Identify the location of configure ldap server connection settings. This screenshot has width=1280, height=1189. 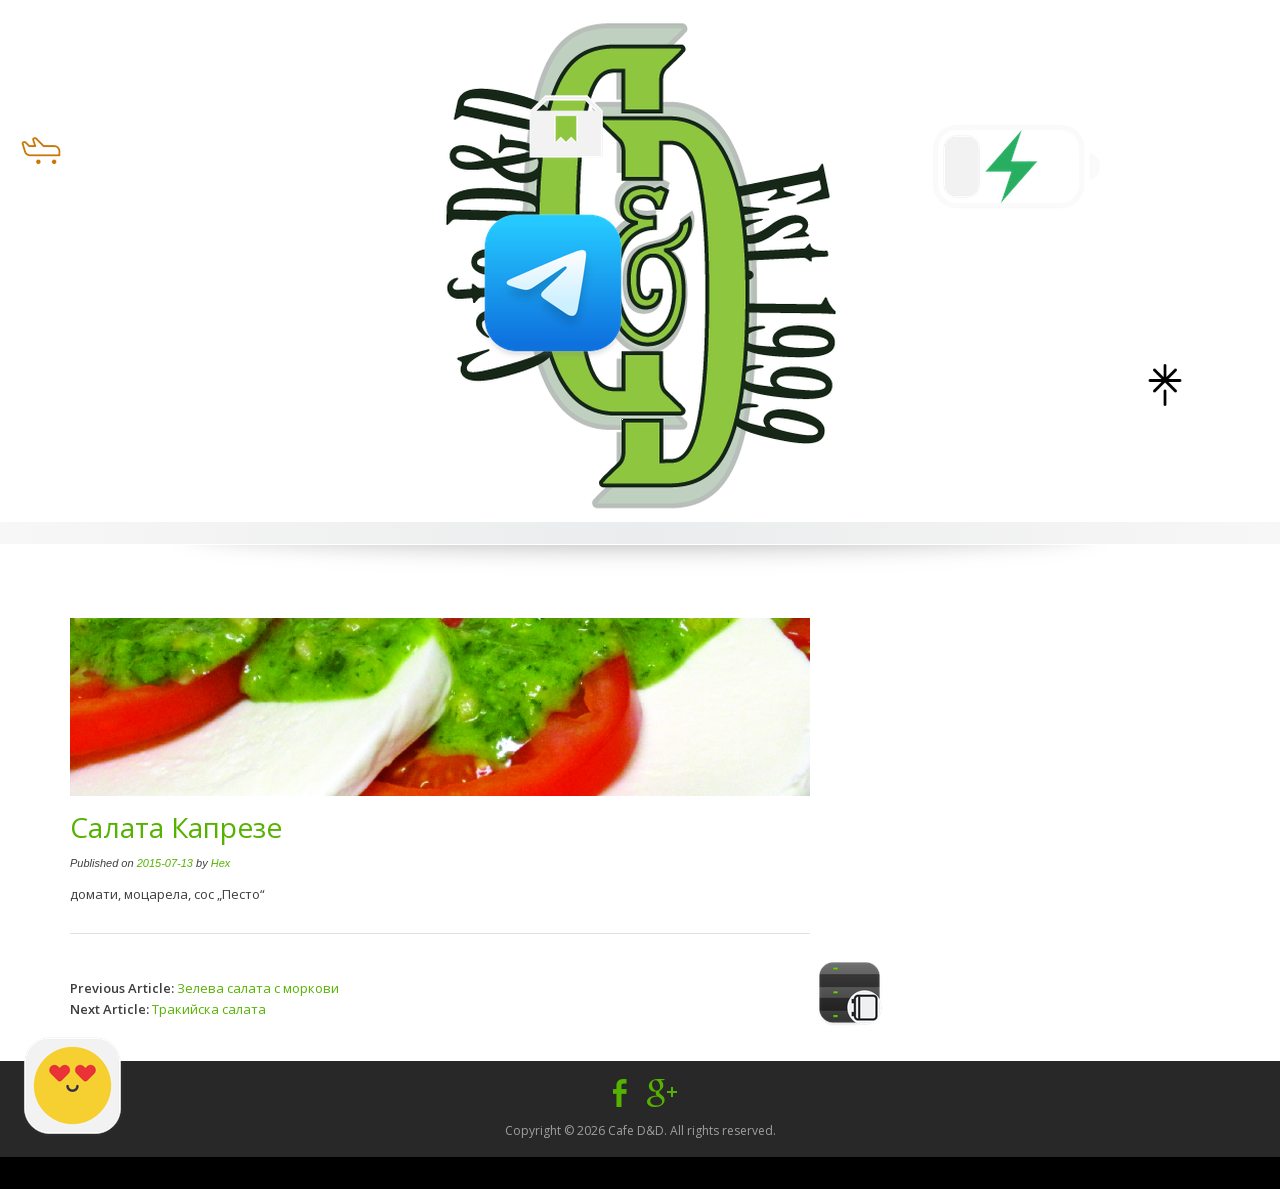
(849, 992).